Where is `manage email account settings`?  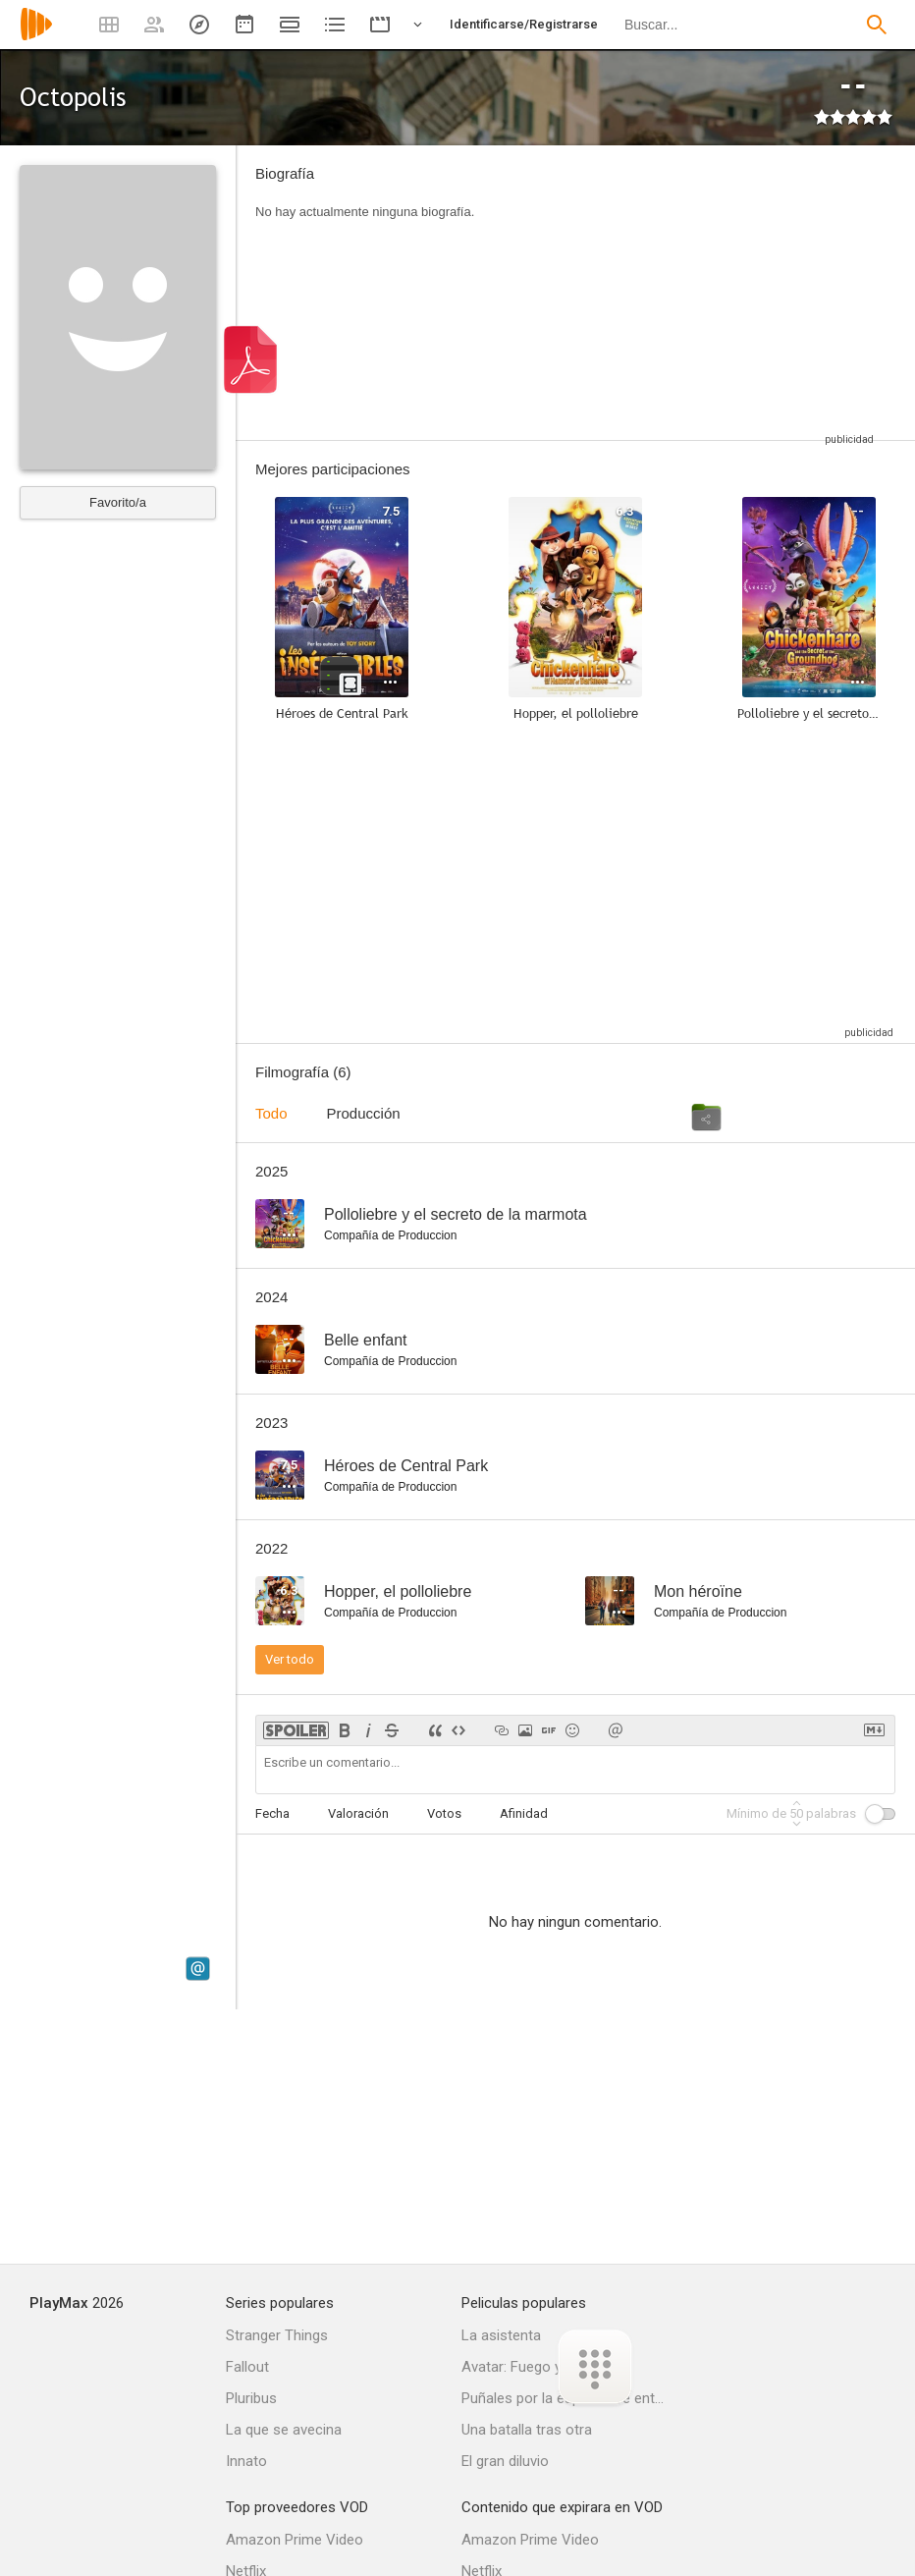 manage email account settings is located at coordinates (197, 1968).